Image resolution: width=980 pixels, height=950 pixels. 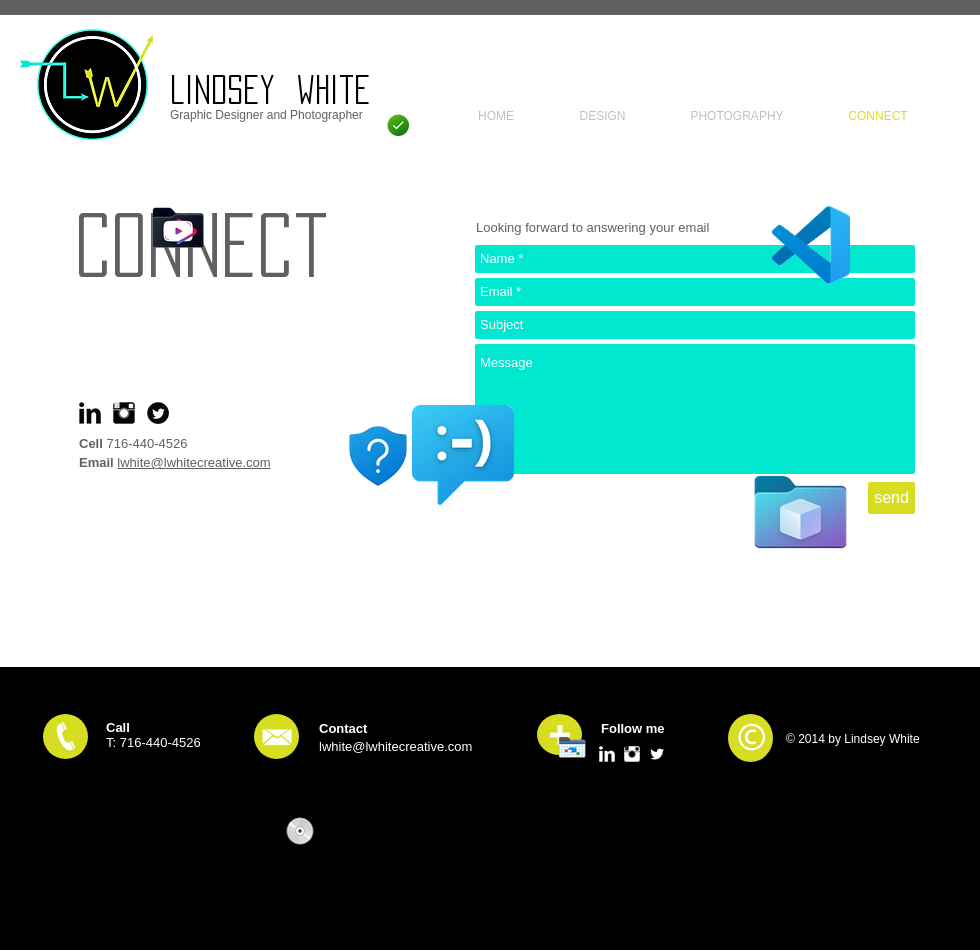 I want to click on open visual studio code application, so click(x=811, y=245).